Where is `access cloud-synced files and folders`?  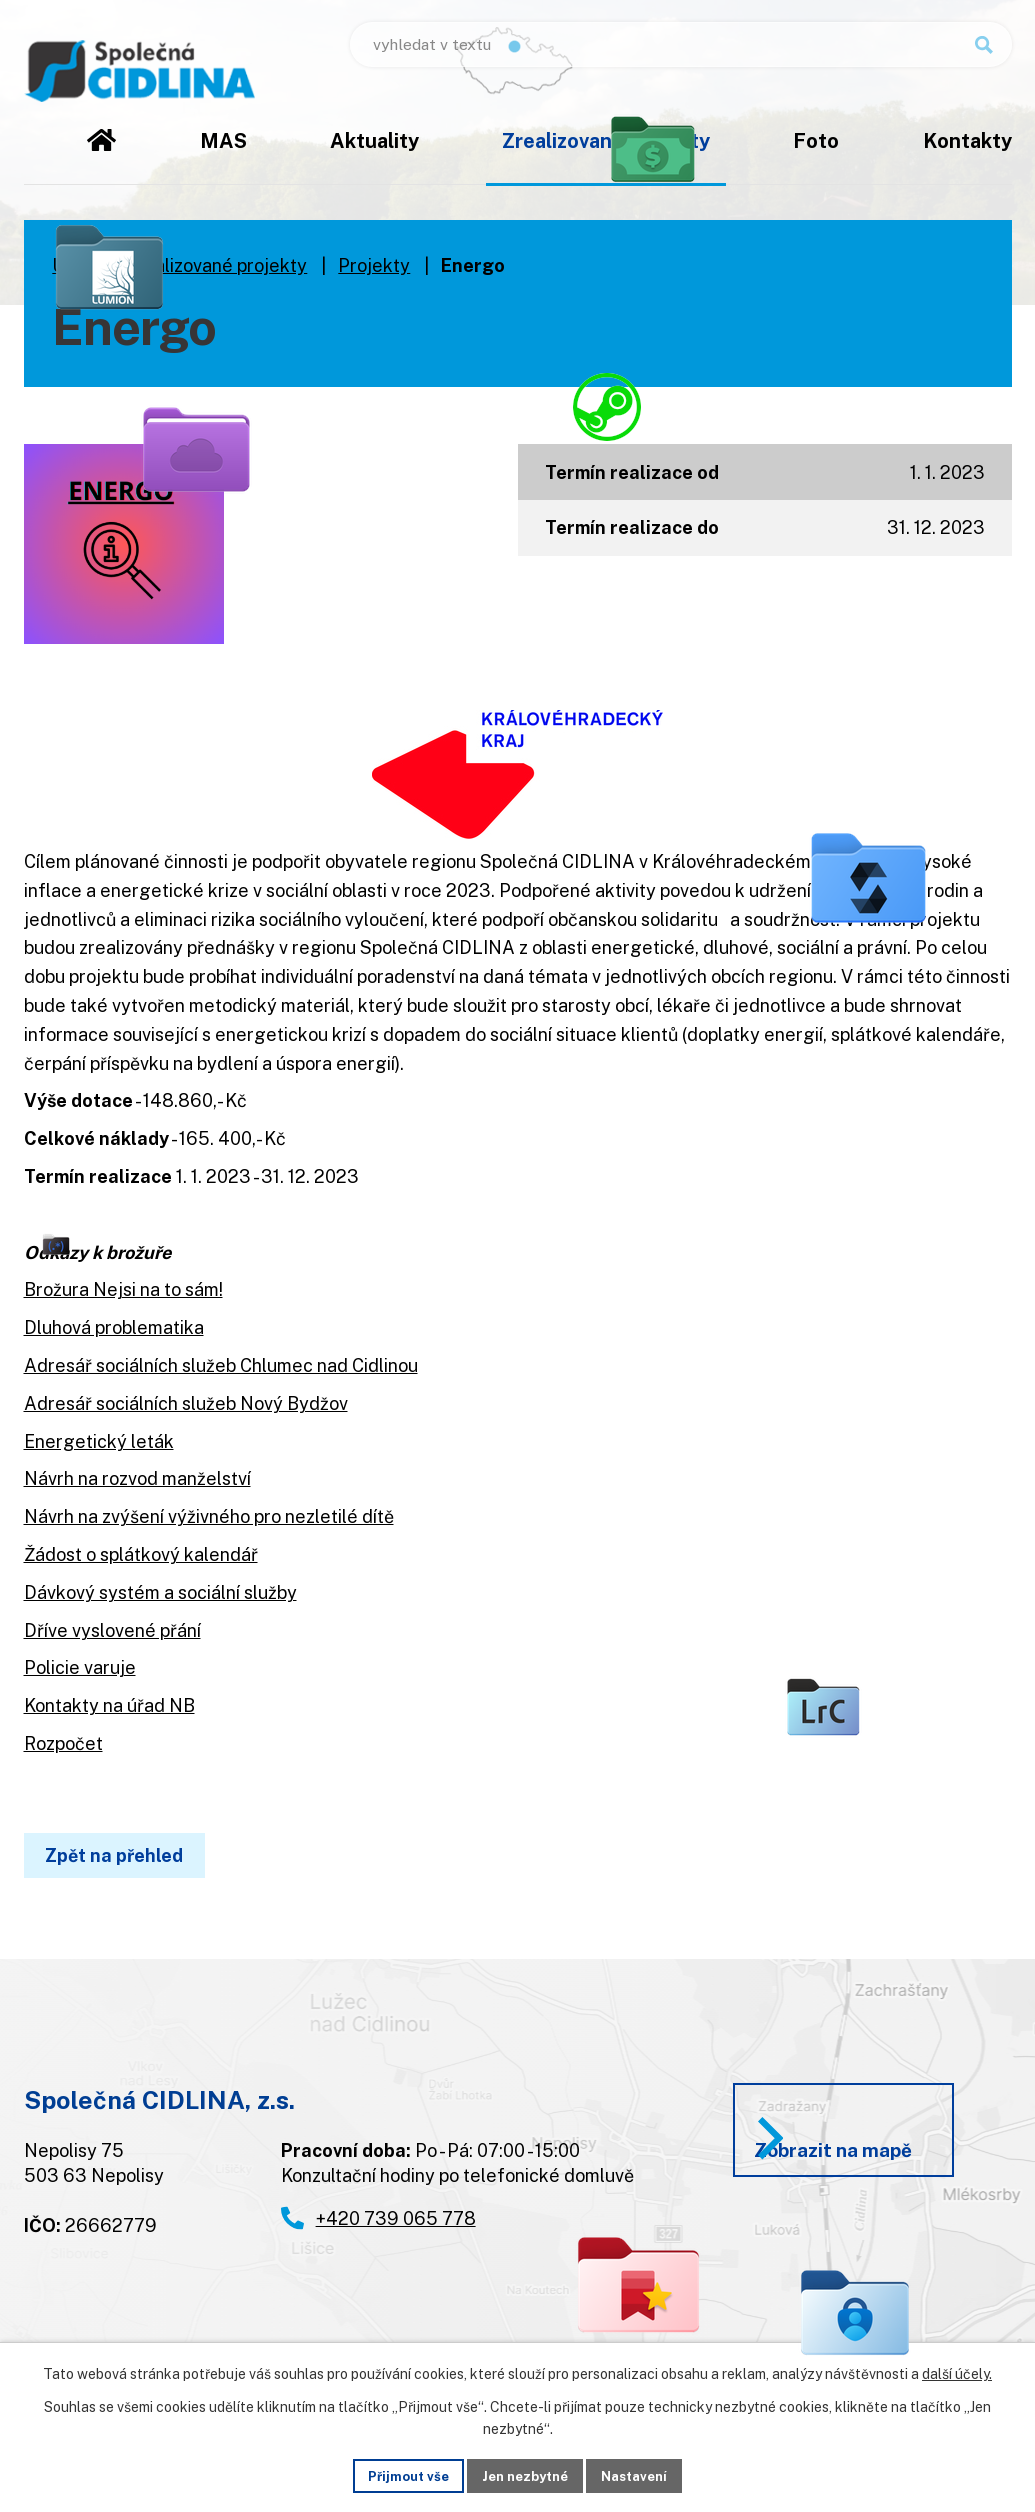 access cloud-synced files and folders is located at coordinates (196, 449).